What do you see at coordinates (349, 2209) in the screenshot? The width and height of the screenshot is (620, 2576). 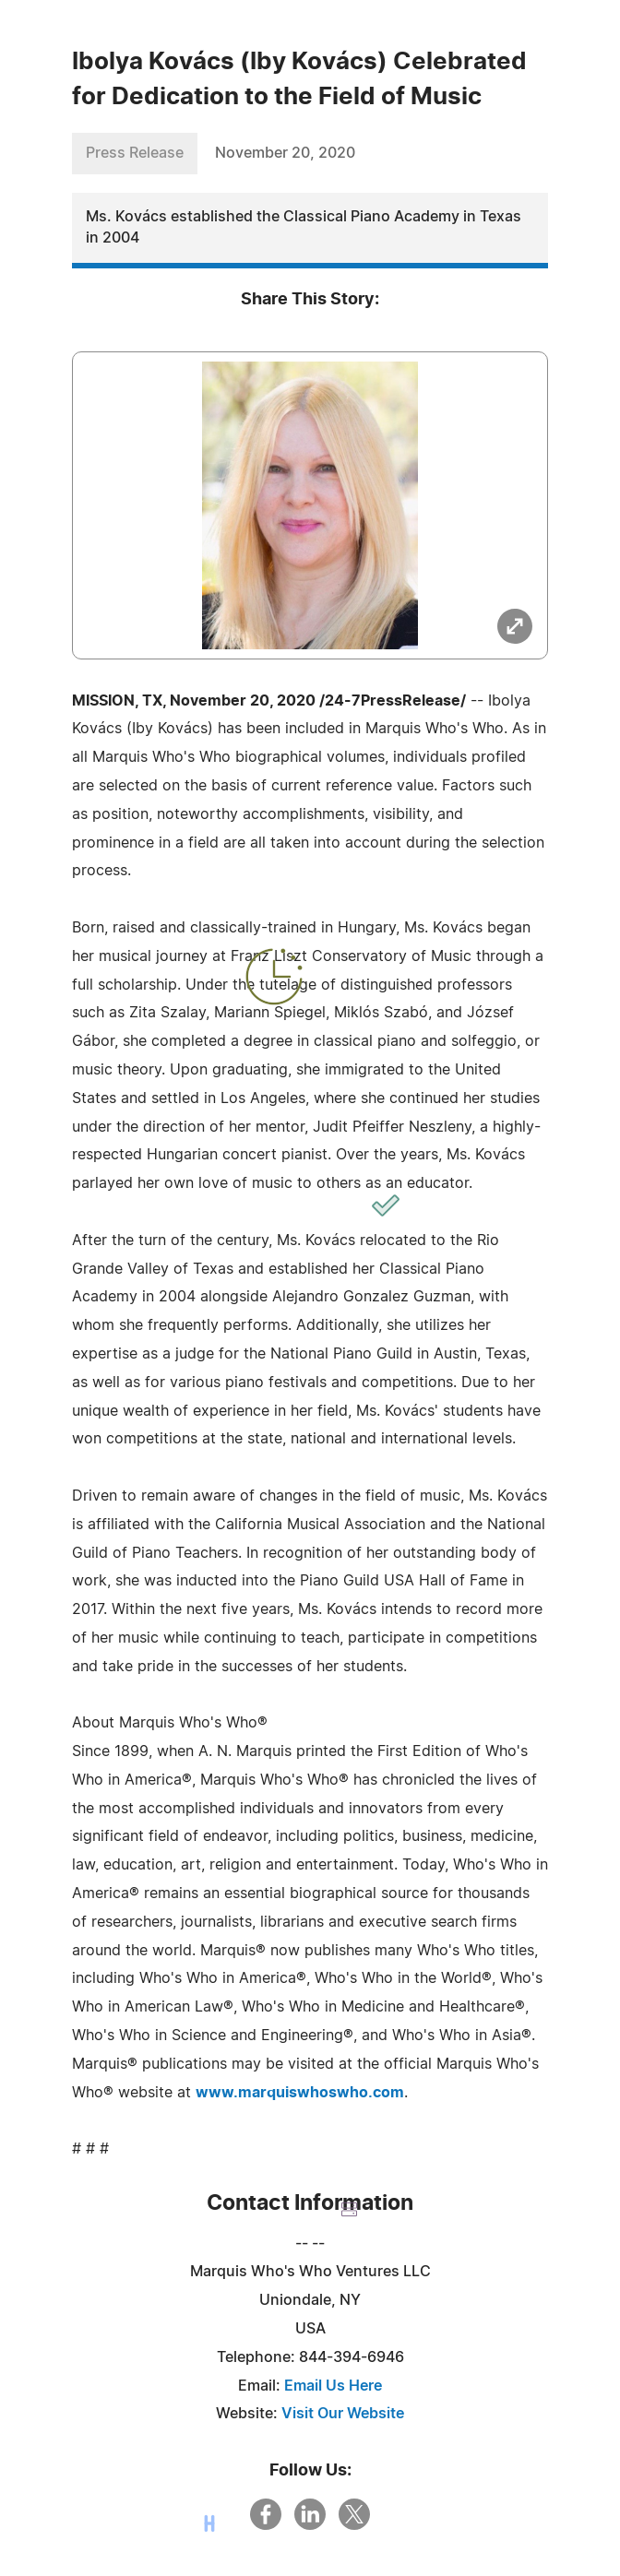 I see `access storage or server settings` at bounding box center [349, 2209].